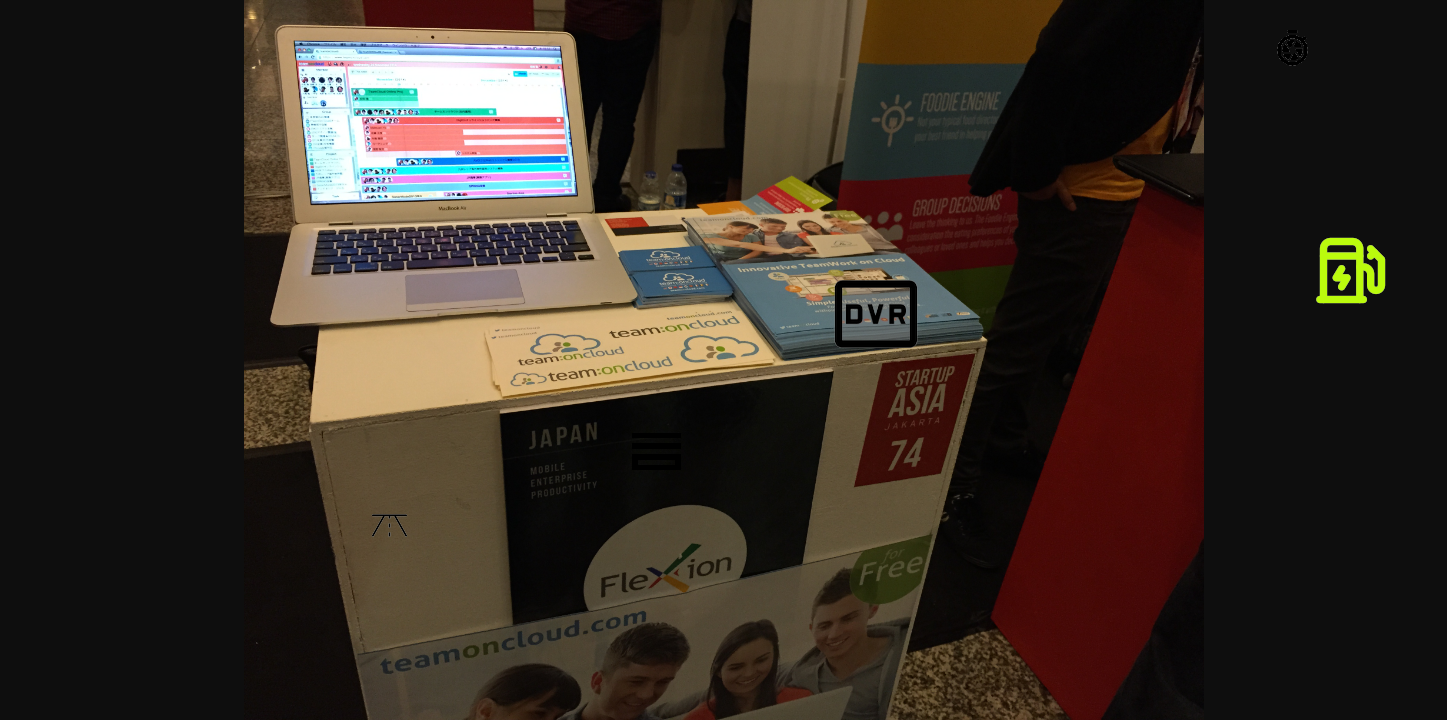 The width and height of the screenshot is (1447, 720). Describe the element at coordinates (1292, 48) in the screenshot. I see `adjust camera shutter speed settings` at that location.